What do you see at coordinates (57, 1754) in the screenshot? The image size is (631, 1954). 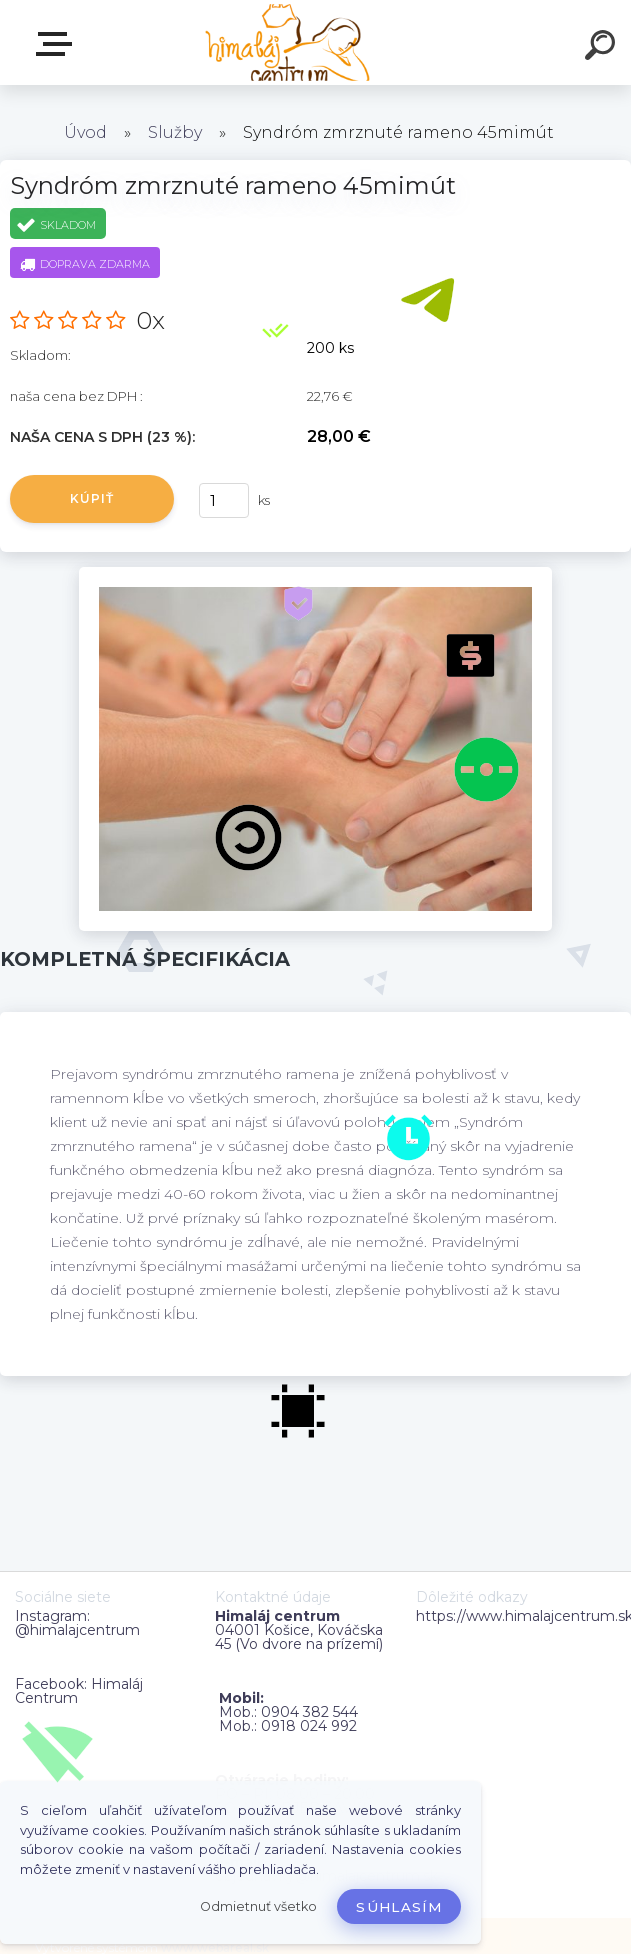 I see `indicates wifi is currently disabled` at bounding box center [57, 1754].